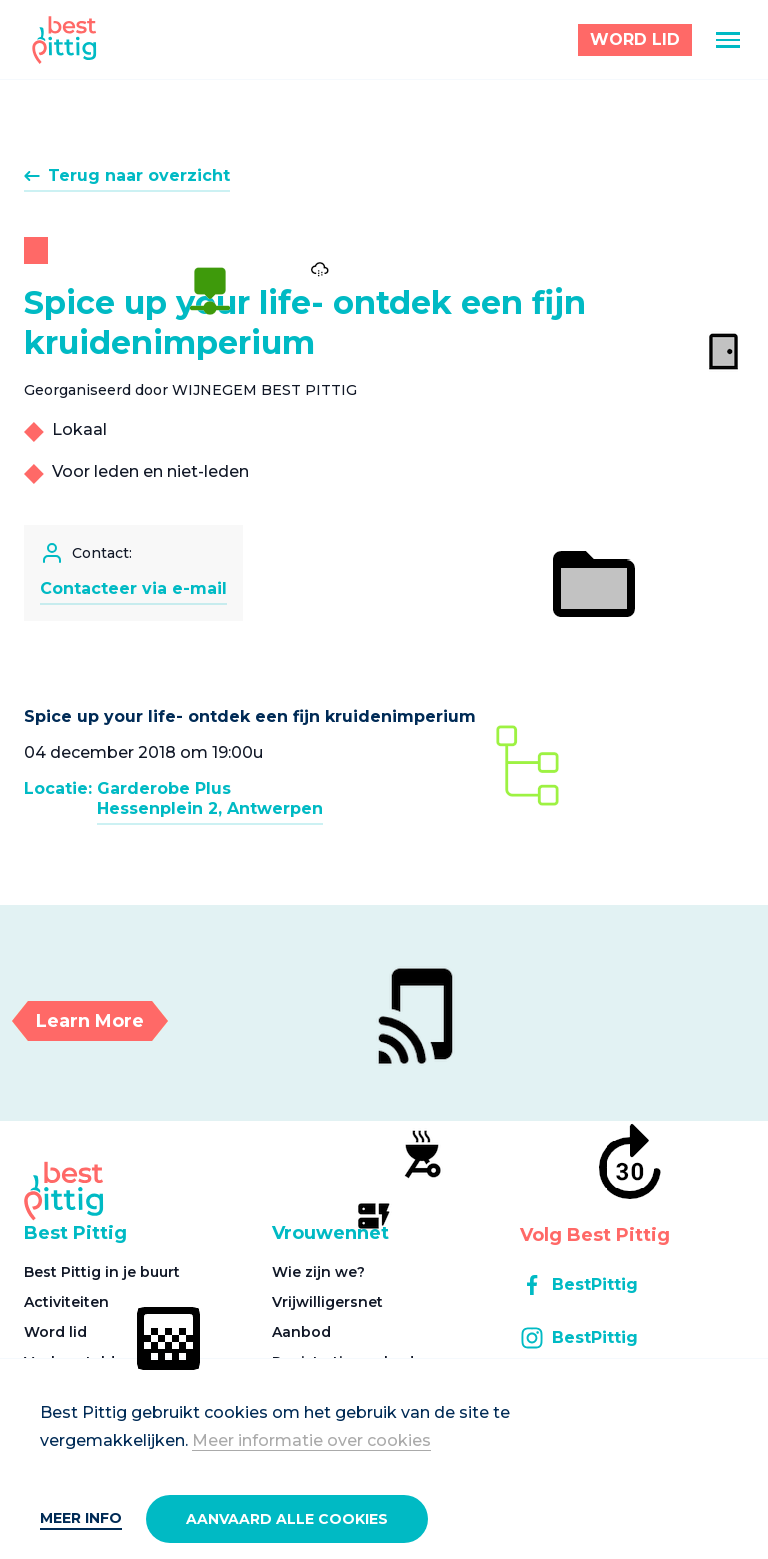 The height and width of the screenshot is (1559, 768). Describe the element at coordinates (594, 584) in the screenshot. I see `open folder to view contents` at that location.